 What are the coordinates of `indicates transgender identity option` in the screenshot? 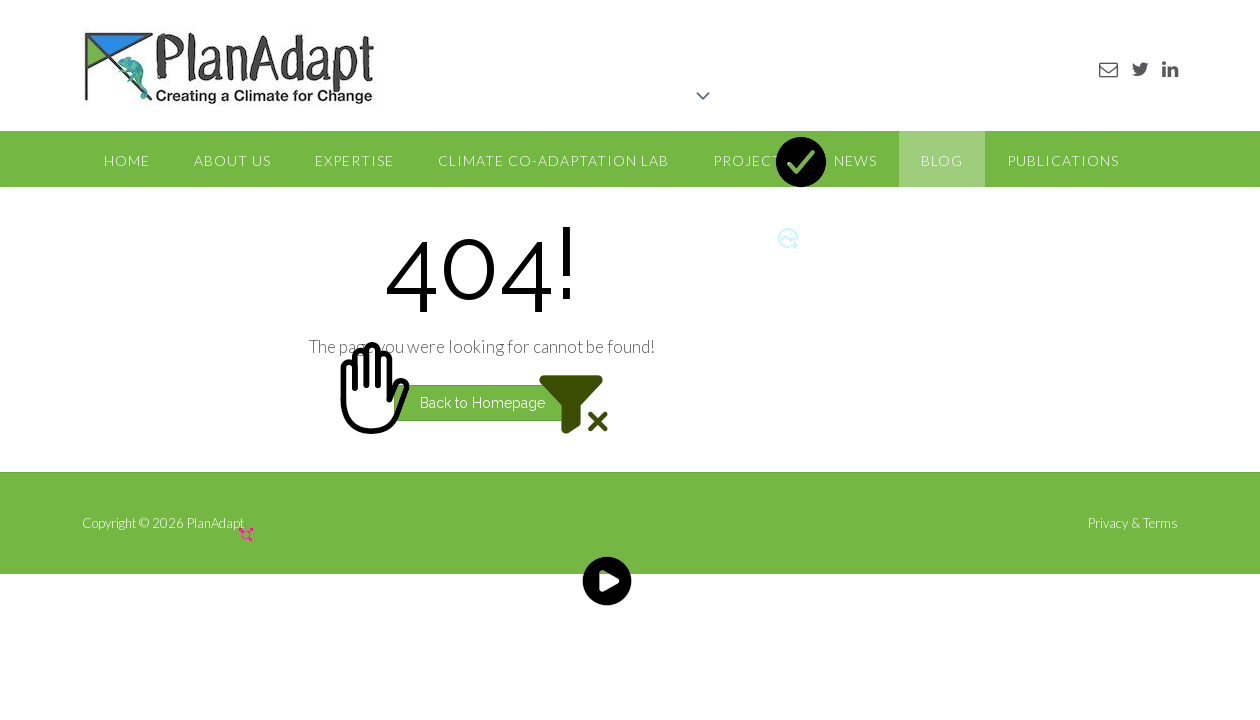 It's located at (246, 535).